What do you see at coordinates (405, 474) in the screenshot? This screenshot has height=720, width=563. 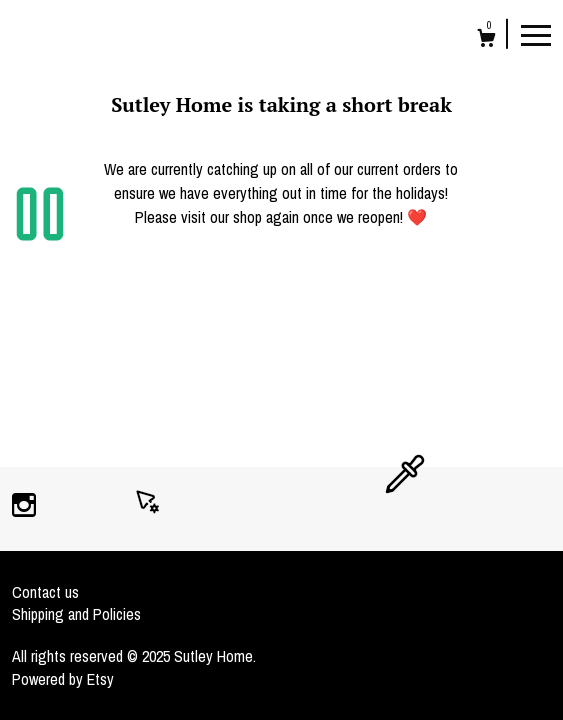 I see `pick a color from the screen` at bounding box center [405, 474].